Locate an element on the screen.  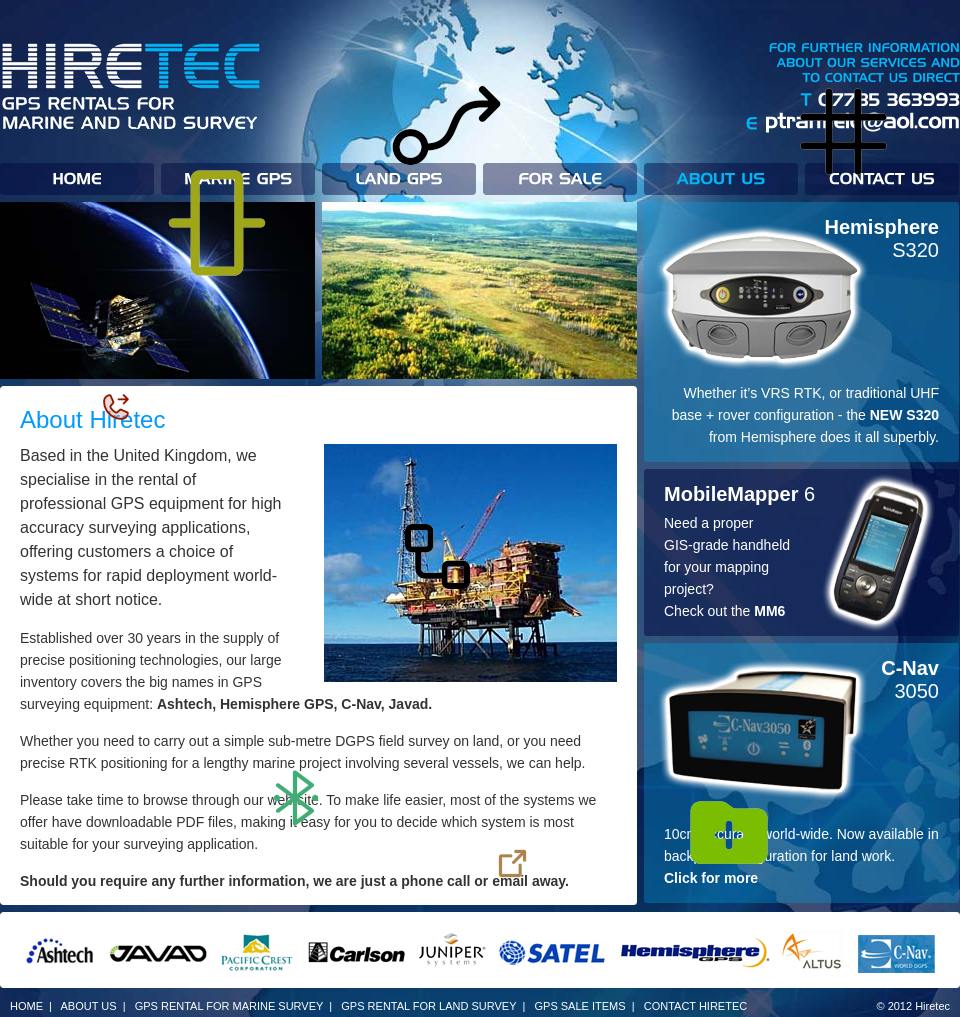
view or manage automated workflows is located at coordinates (437, 556).